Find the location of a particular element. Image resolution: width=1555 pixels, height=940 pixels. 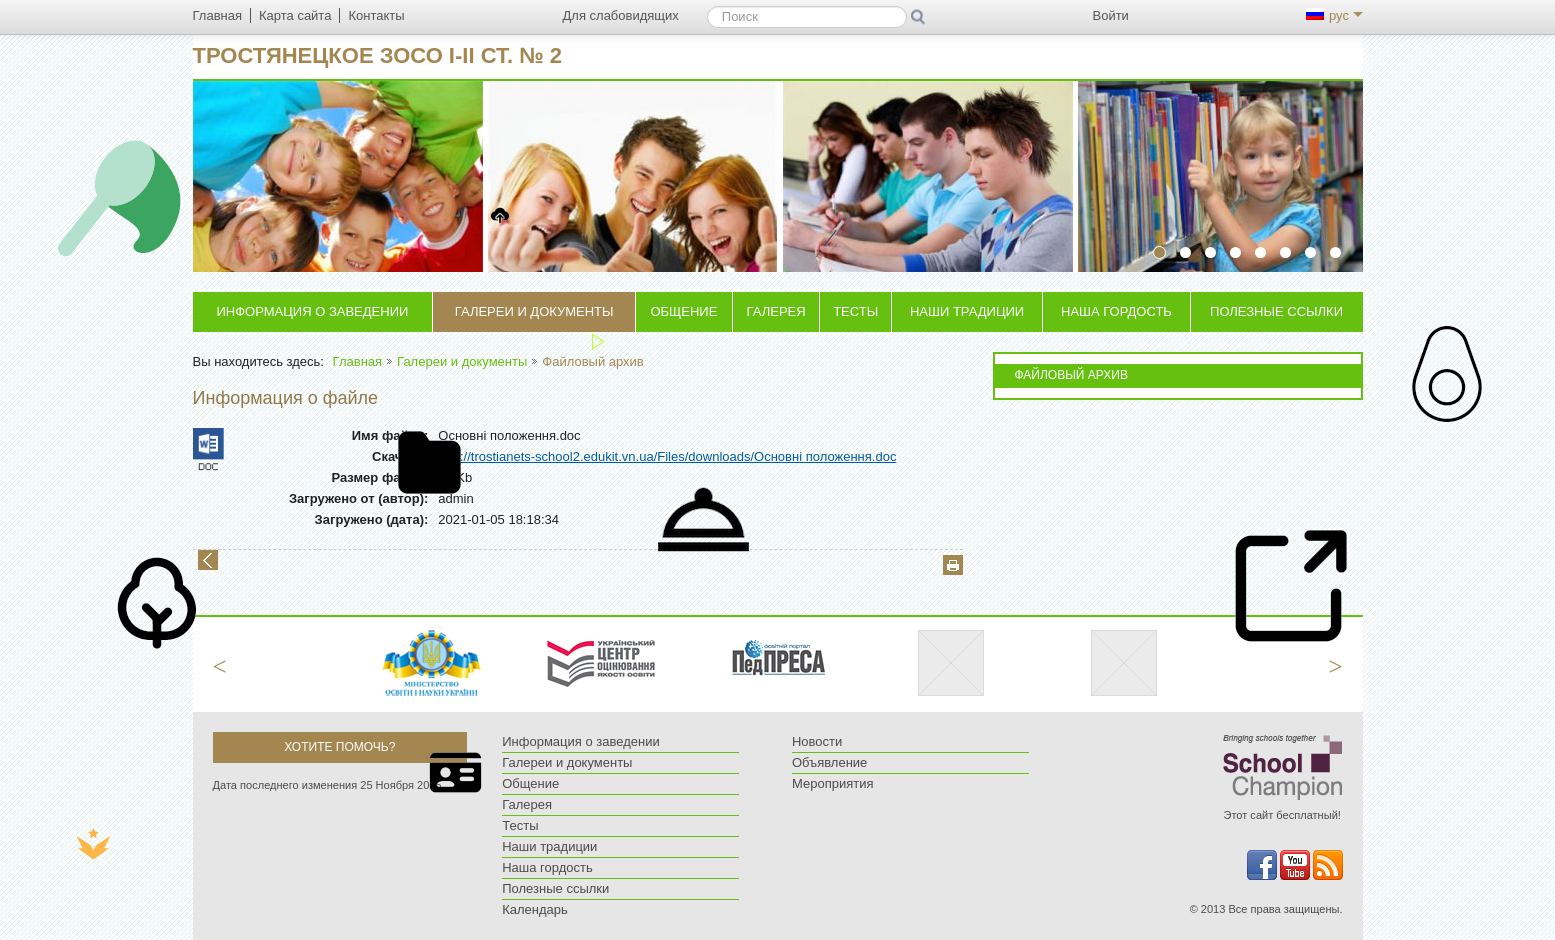

start or resume playback is located at coordinates (598, 341).